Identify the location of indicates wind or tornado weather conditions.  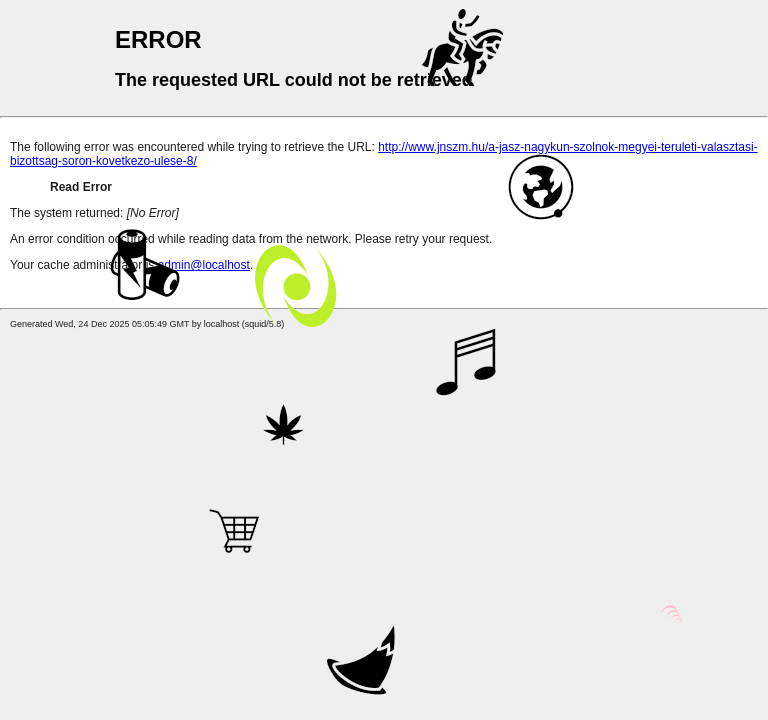
(672, 615).